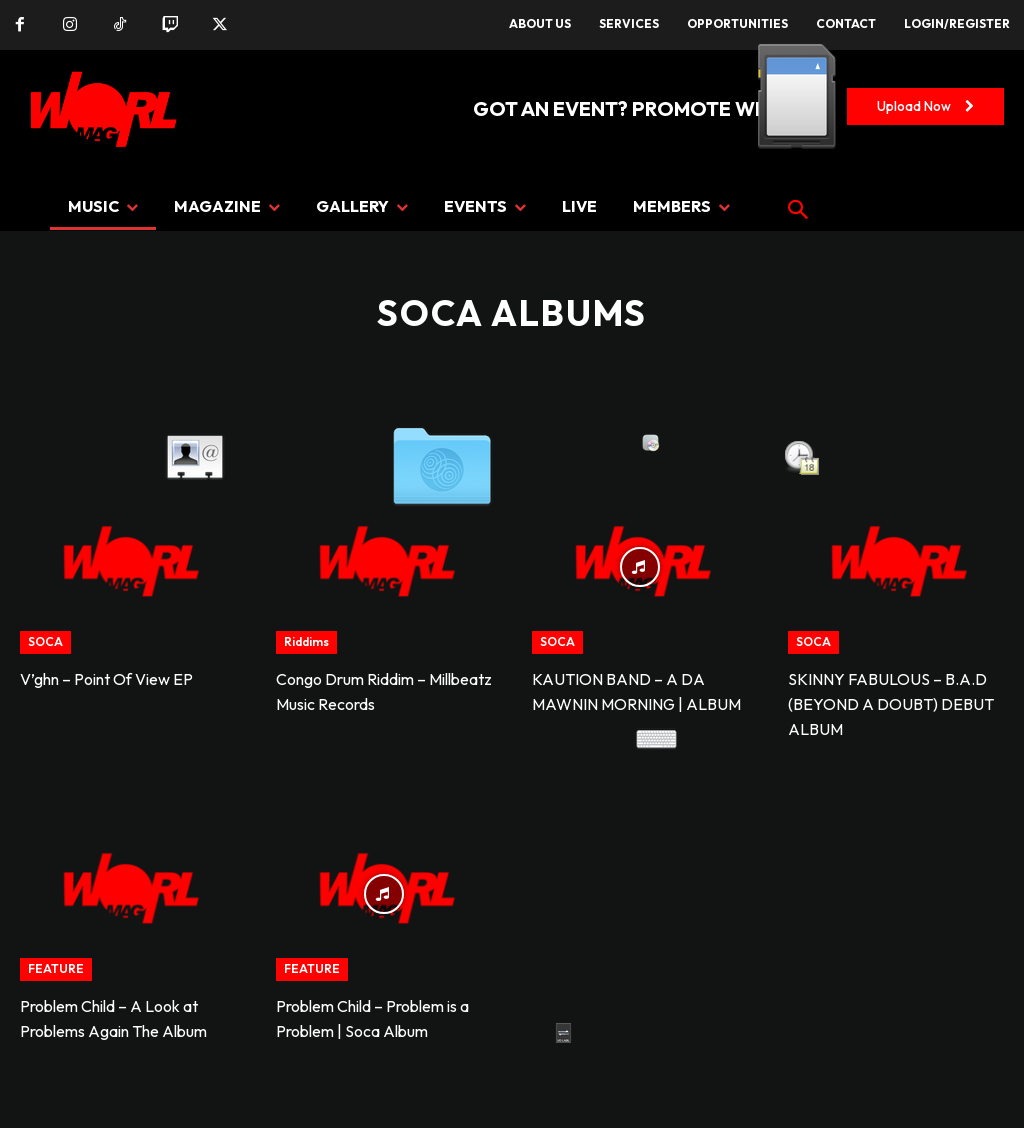 This screenshot has height=1128, width=1024. What do you see at coordinates (195, 457) in the screenshot?
I see `open contacts app` at bounding box center [195, 457].